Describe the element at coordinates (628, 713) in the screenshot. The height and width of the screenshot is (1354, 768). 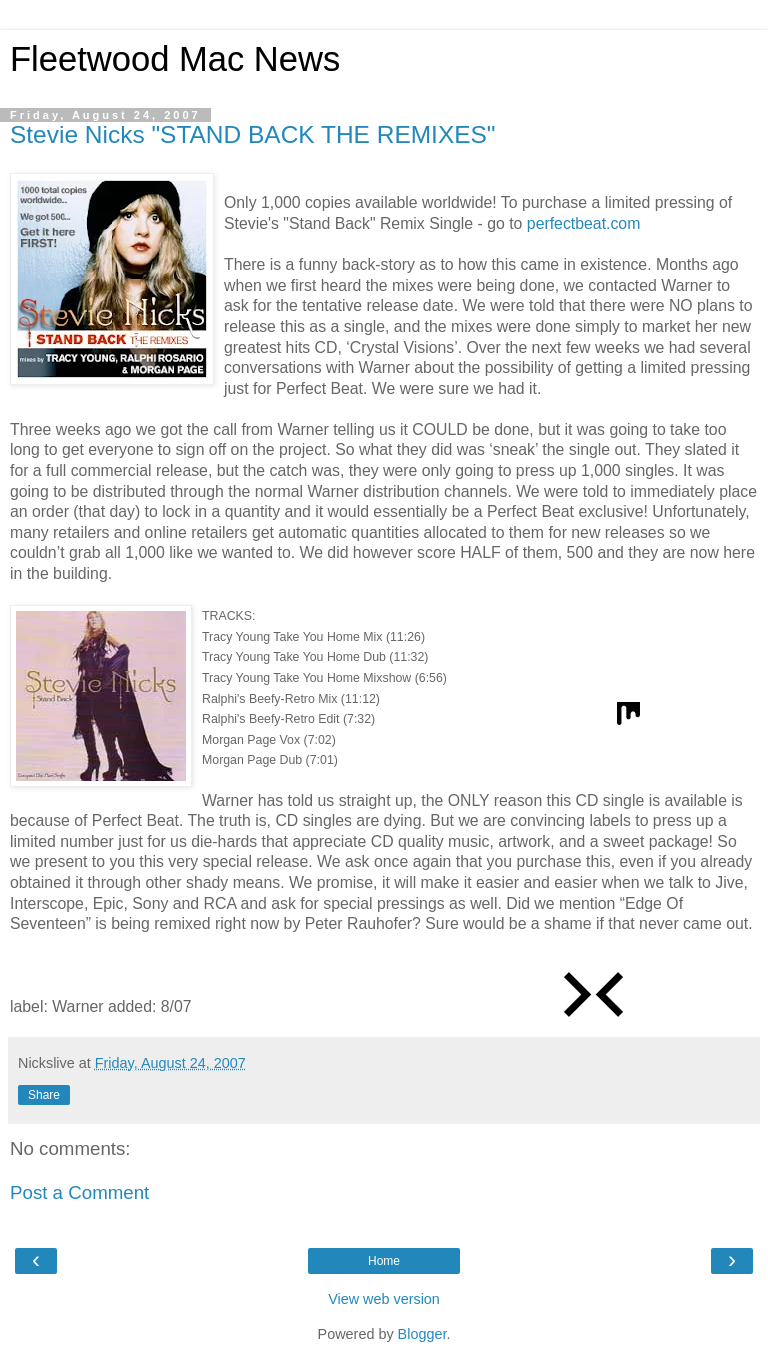
I see `open the Mix app` at that location.